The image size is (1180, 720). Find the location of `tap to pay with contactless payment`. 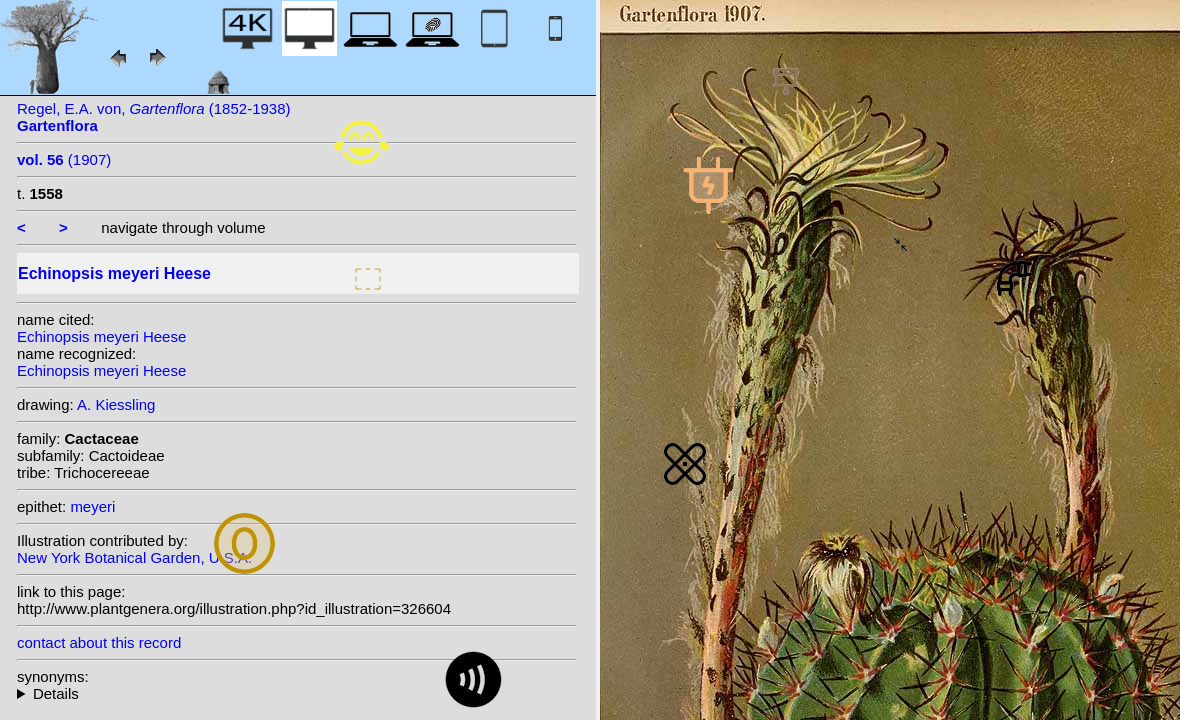

tap to pay with contactless payment is located at coordinates (473, 679).